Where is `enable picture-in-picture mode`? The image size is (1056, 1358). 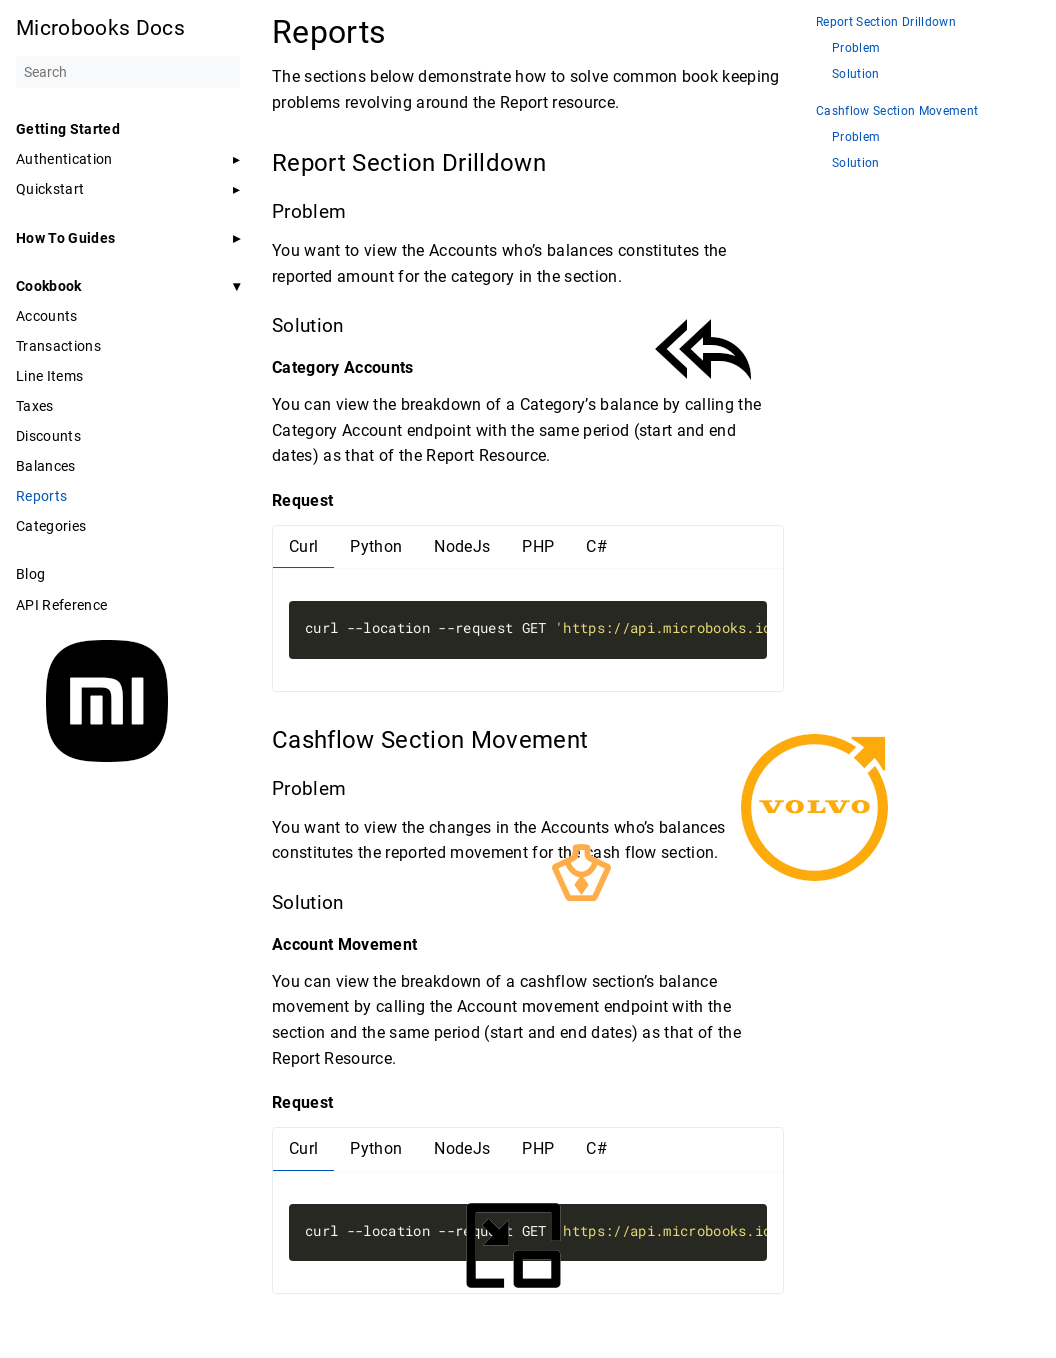 enable picture-in-picture mode is located at coordinates (513, 1245).